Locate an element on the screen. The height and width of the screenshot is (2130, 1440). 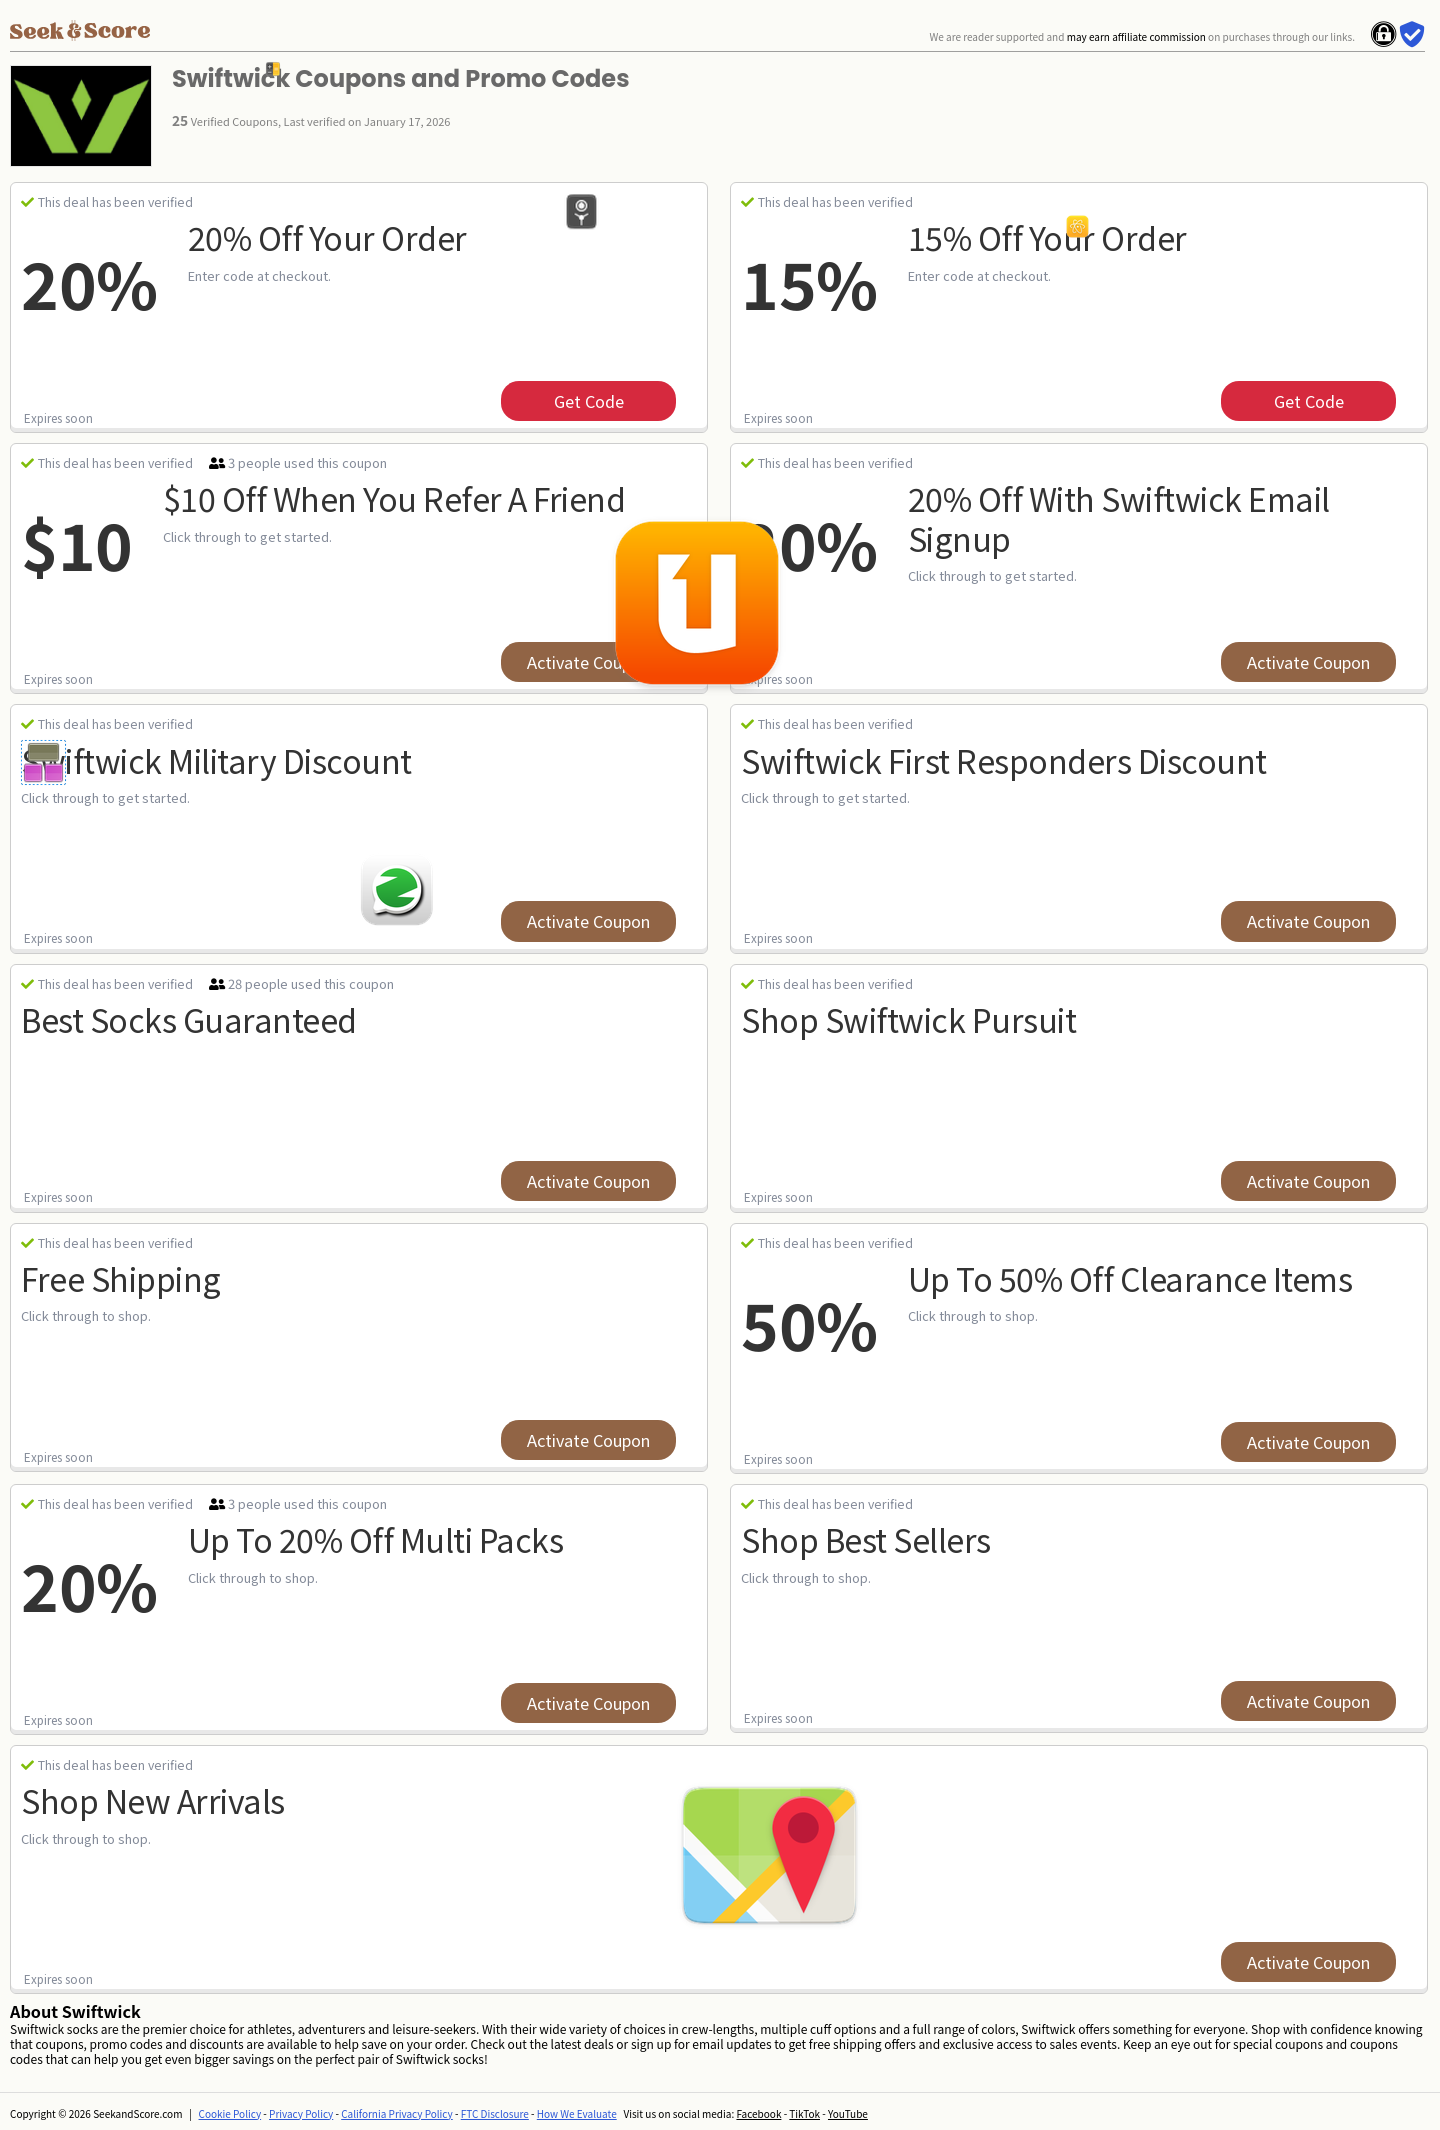
open zapzap messaging app is located at coordinates (401, 887).